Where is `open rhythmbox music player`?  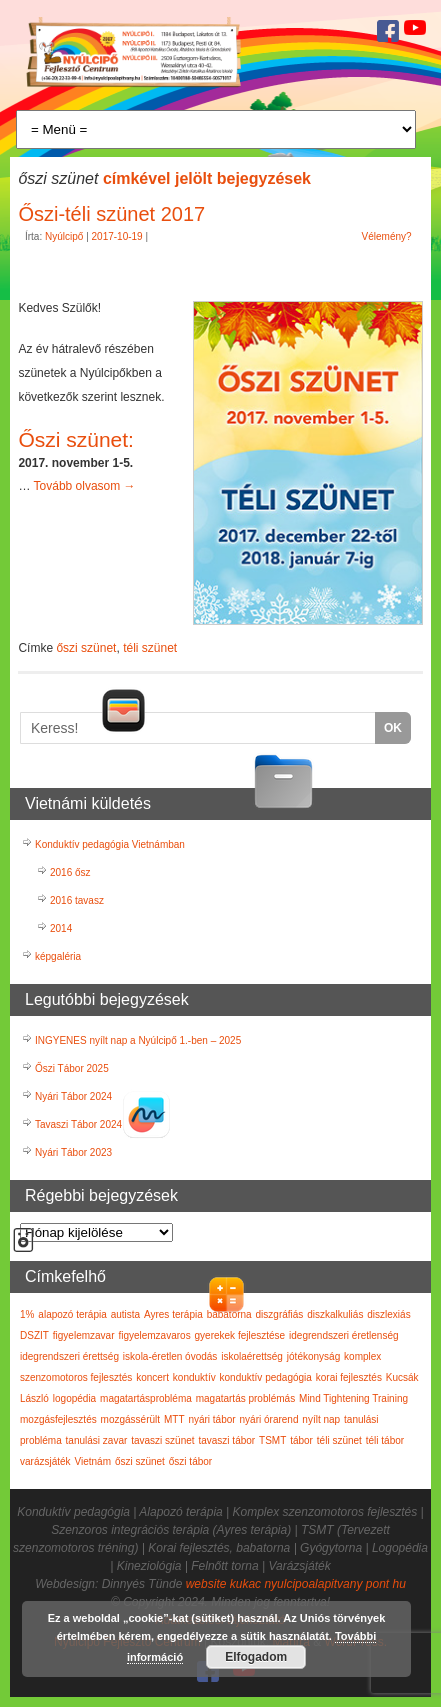
open rhythmbox music player is located at coordinates (24, 1240).